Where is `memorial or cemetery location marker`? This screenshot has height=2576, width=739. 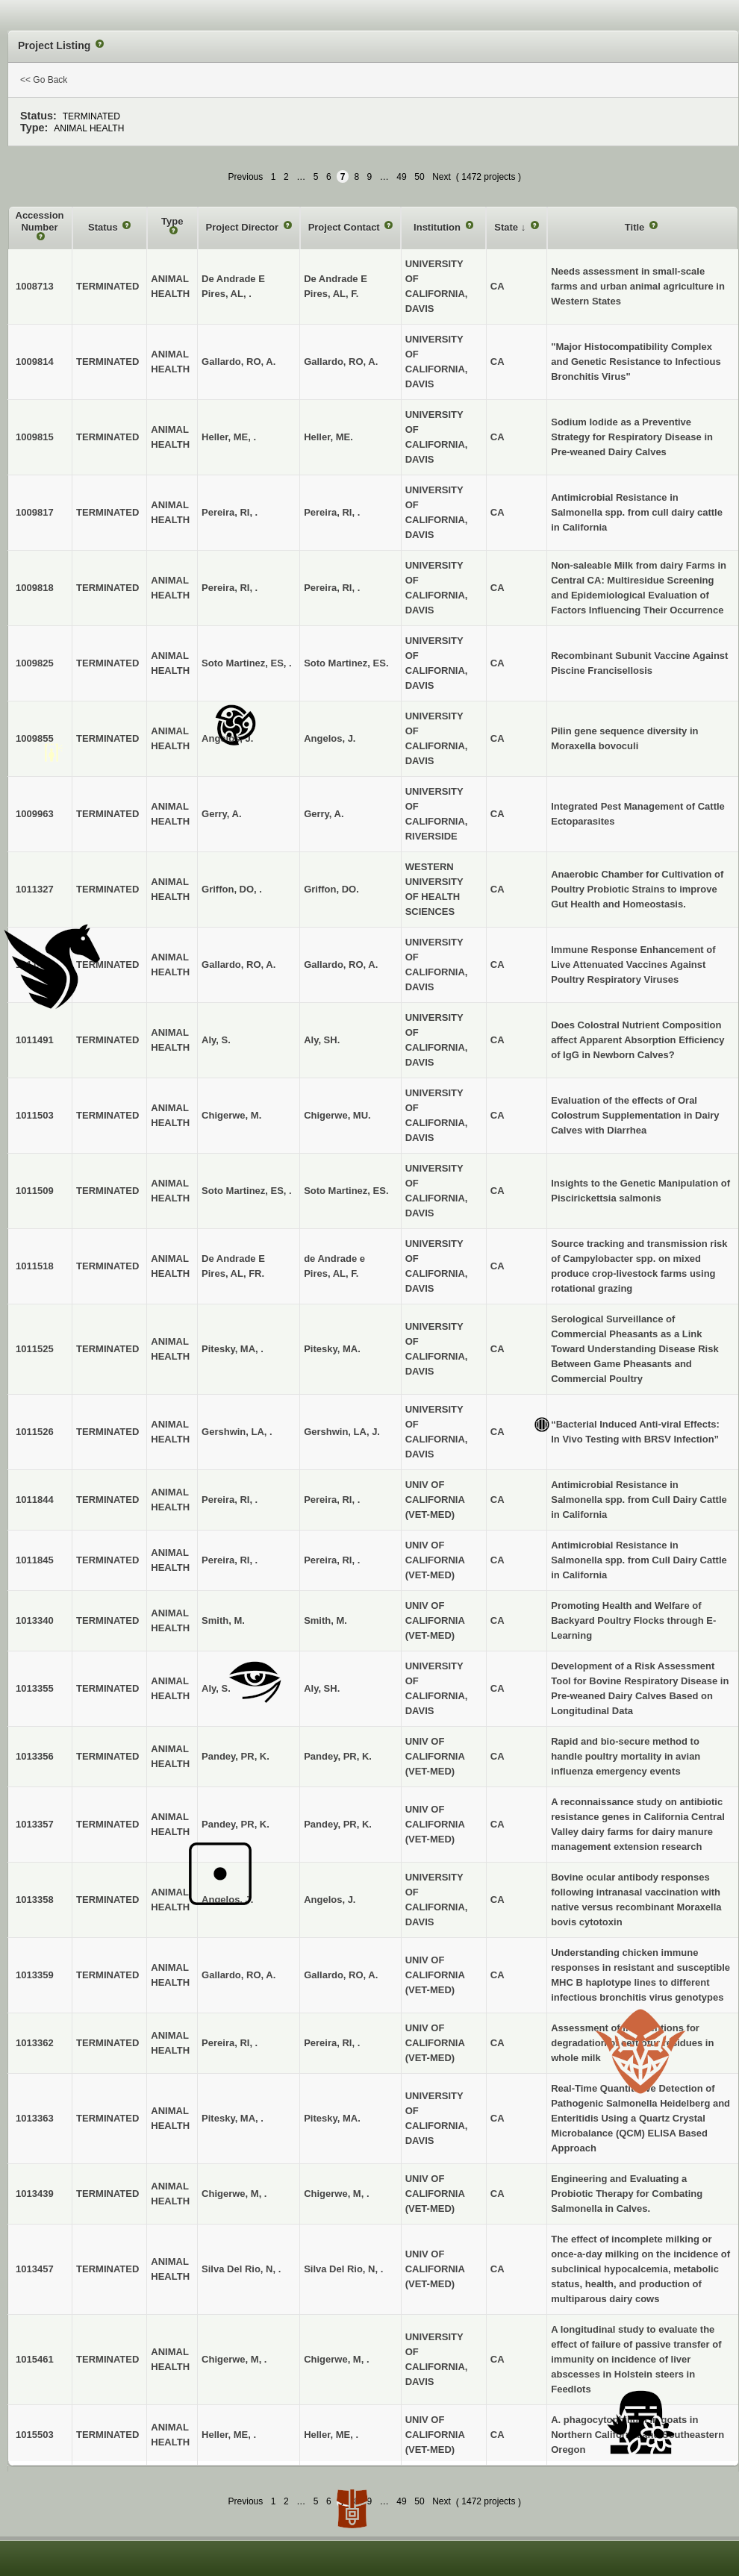 memorial or cemetery location marker is located at coordinates (640, 2421).